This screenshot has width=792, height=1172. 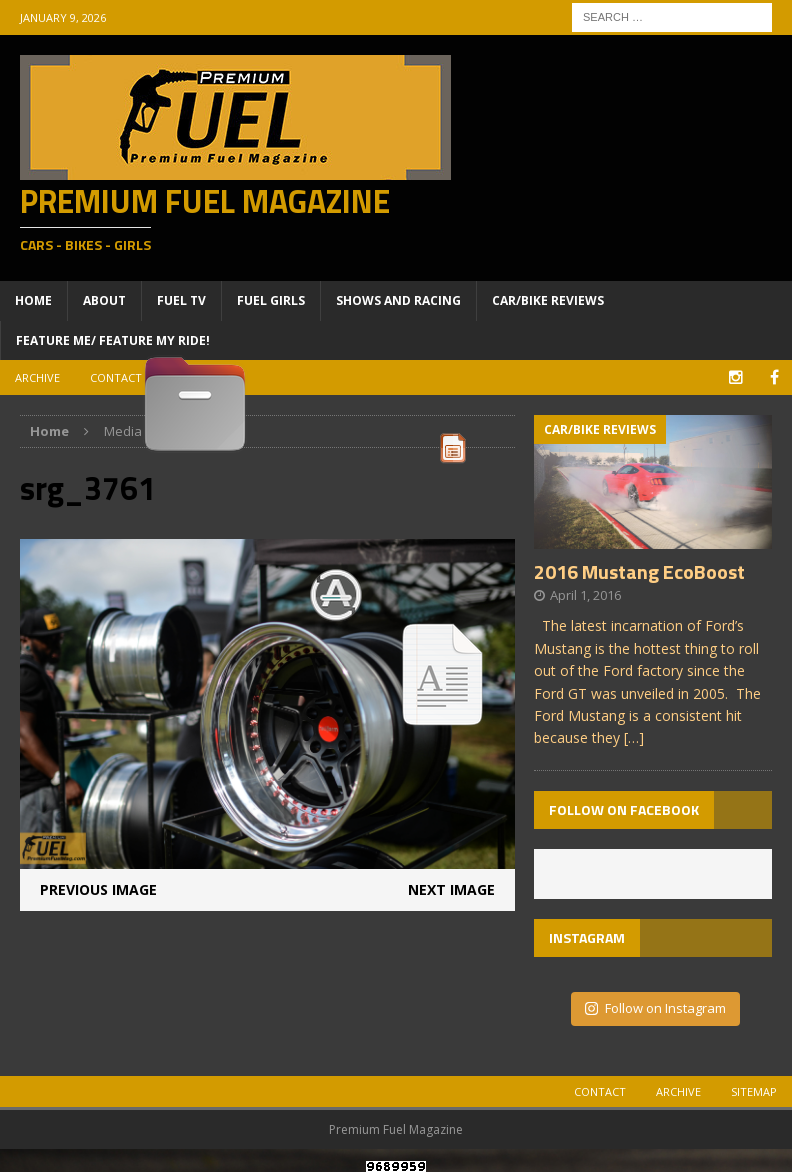 What do you see at coordinates (195, 404) in the screenshot?
I see `open the file manager application` at bounding box center [195, 404].